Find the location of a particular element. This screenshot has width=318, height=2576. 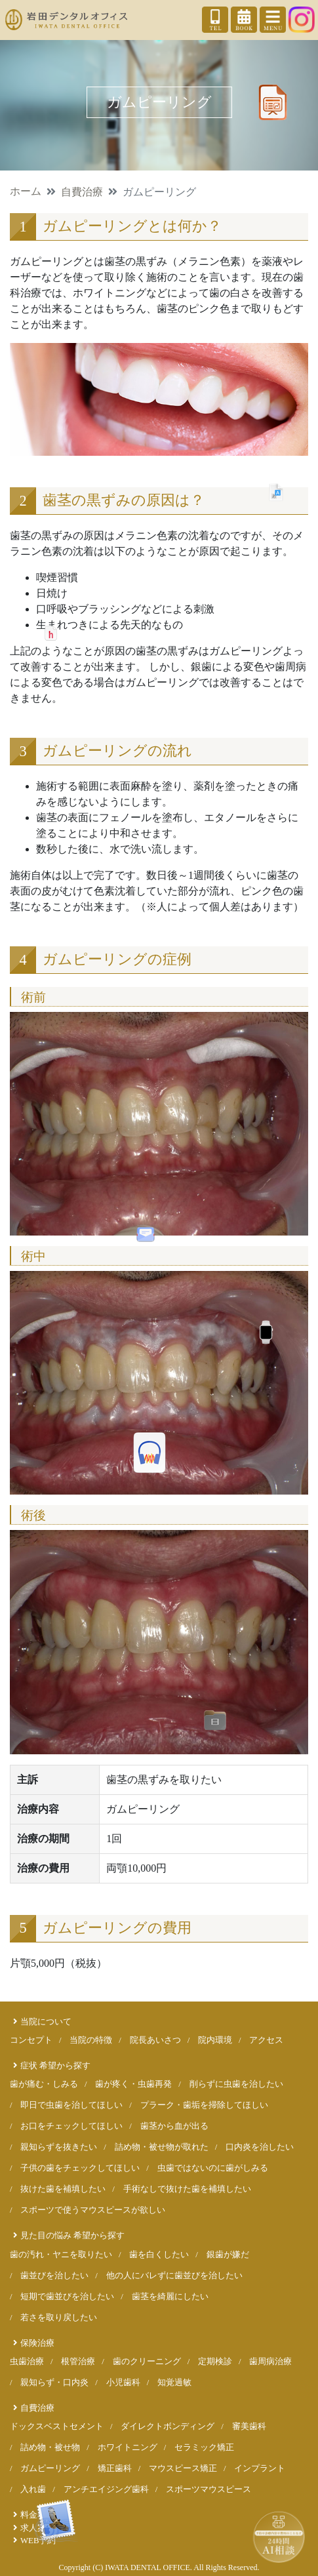

open a libreoffice impress presentation template is located at coordinates (273, 102).